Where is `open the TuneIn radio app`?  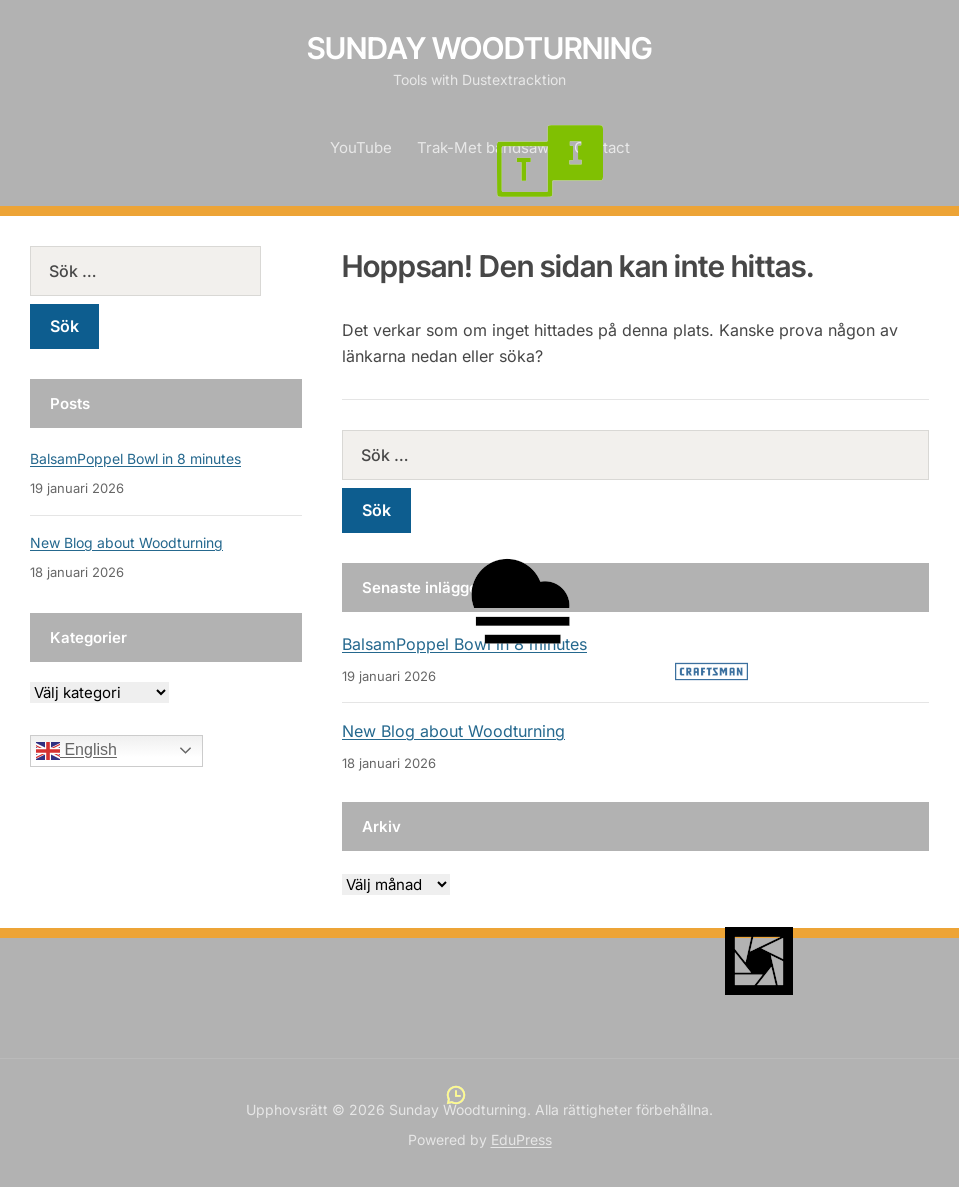
open the TuneIn radio app is located at coordinates (550, 161).